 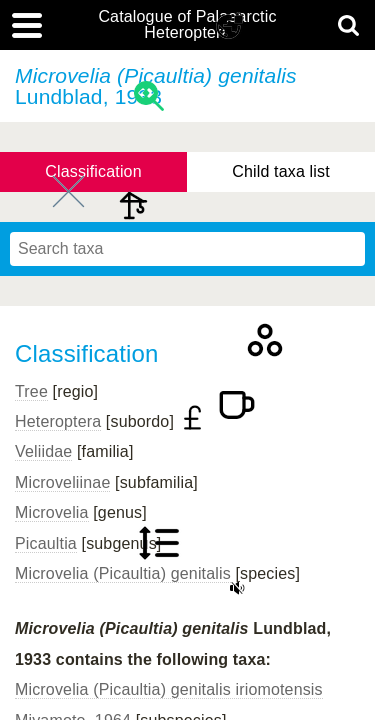 I want to click on search or inspect code, so click(x=149, y=96).